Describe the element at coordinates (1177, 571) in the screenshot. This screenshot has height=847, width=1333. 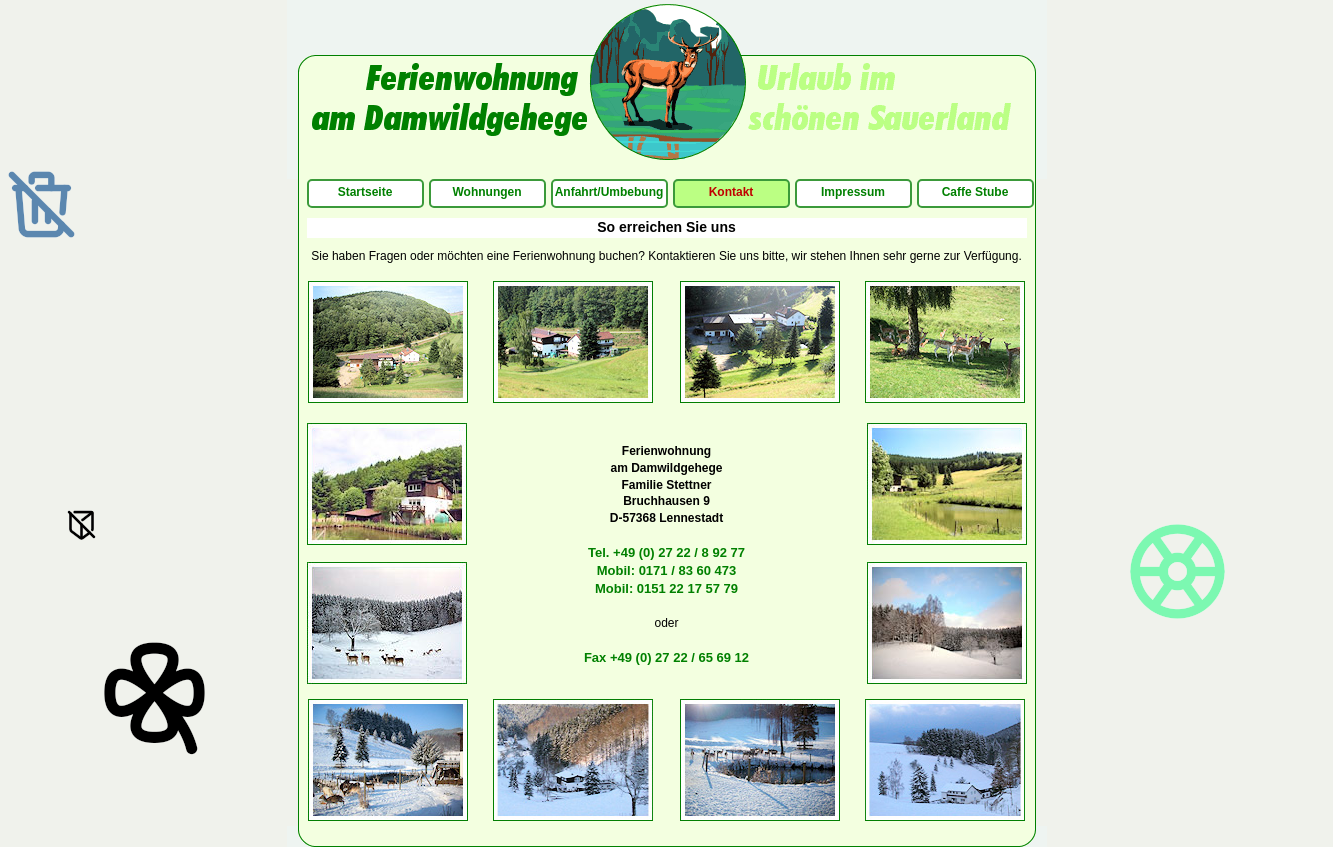
I see `access vehicle or tire settings` at that location.